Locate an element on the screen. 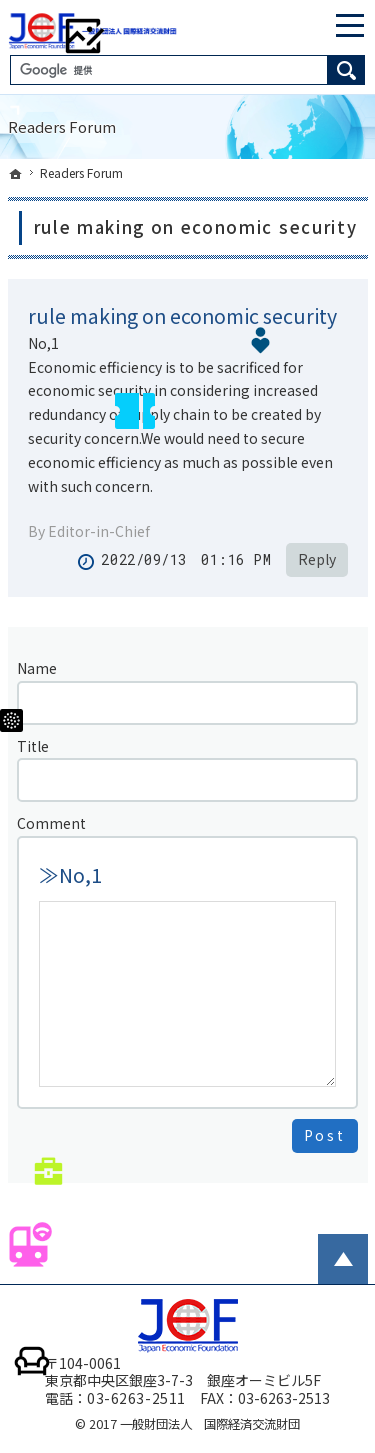  browse furniture or home decor items is located at coordinates (32, 1361).